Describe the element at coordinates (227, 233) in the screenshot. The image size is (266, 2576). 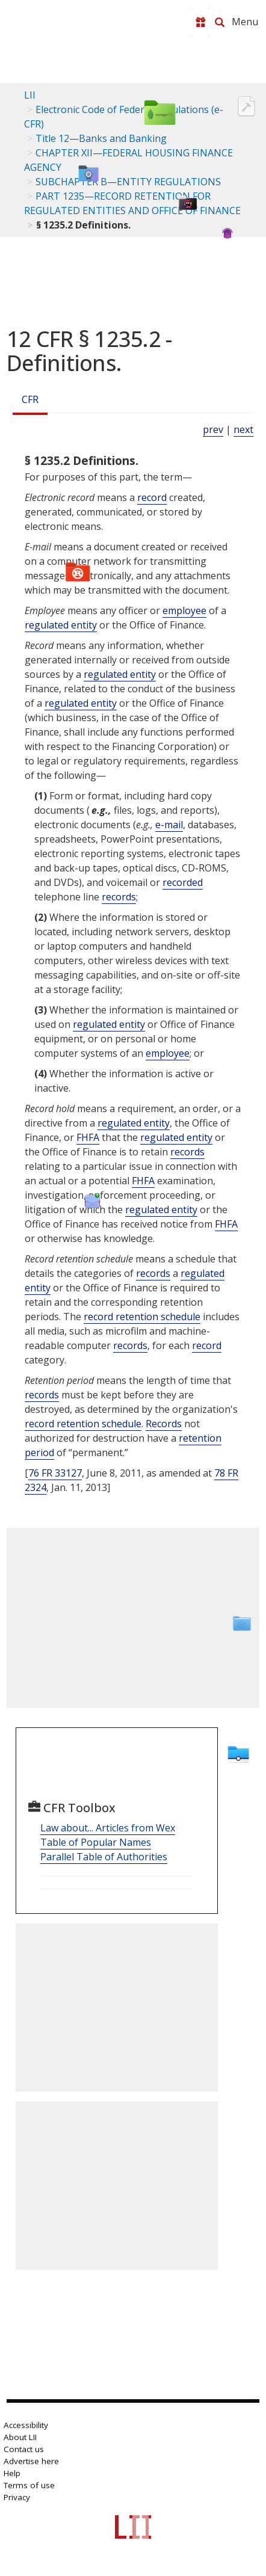
I see `audio output device connected` at that location.